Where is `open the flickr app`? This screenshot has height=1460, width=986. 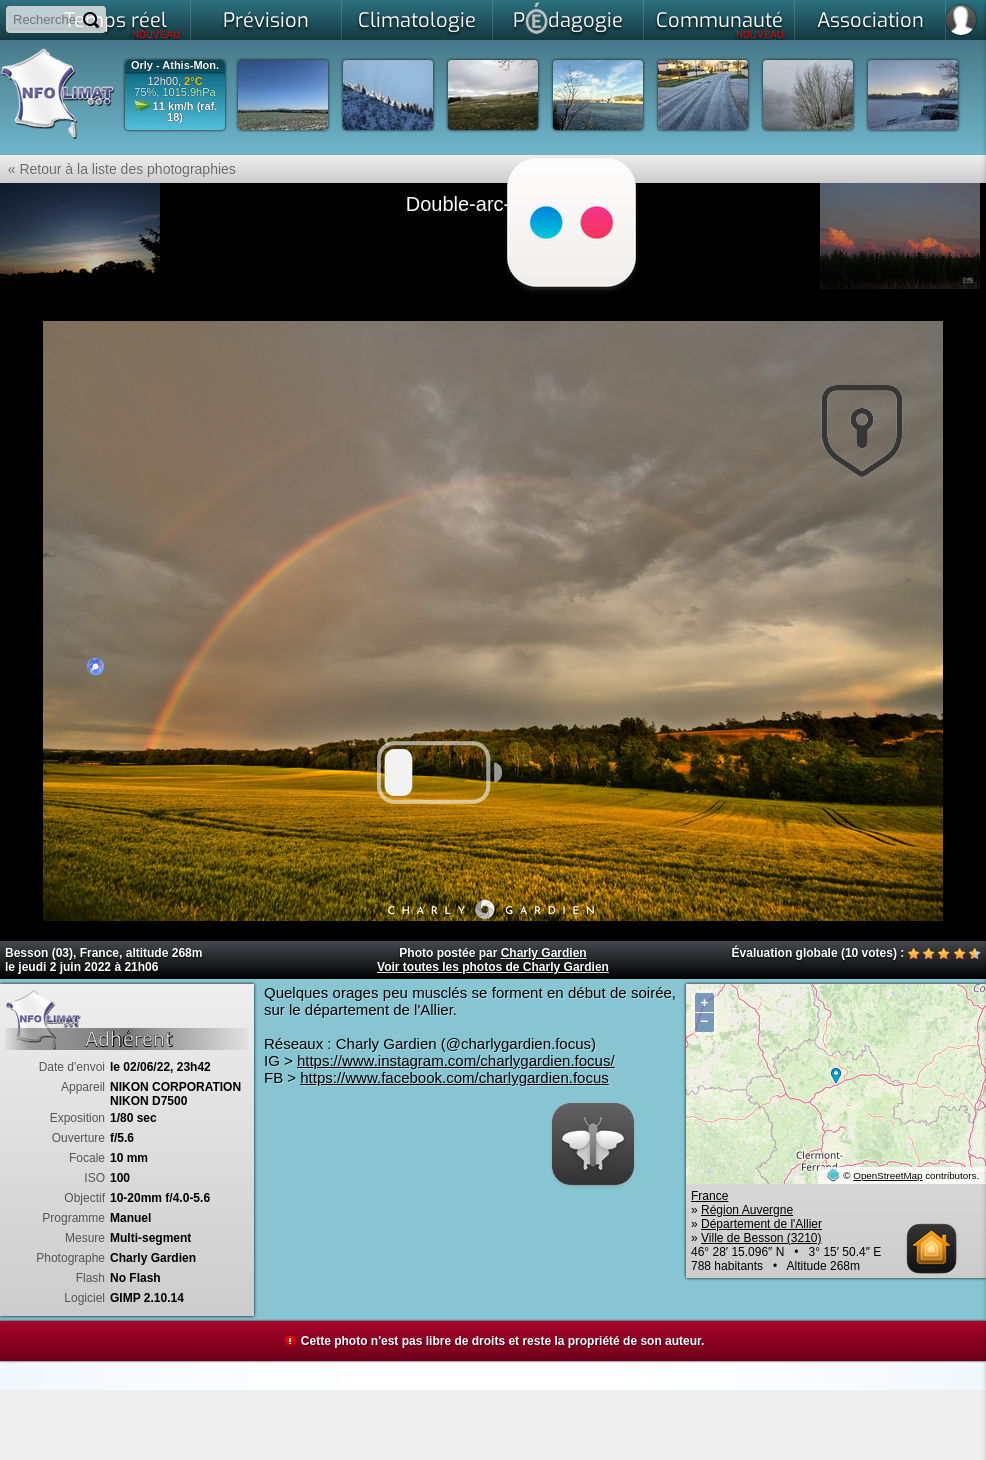 open the flickr app is located at coordinates (571, 222).